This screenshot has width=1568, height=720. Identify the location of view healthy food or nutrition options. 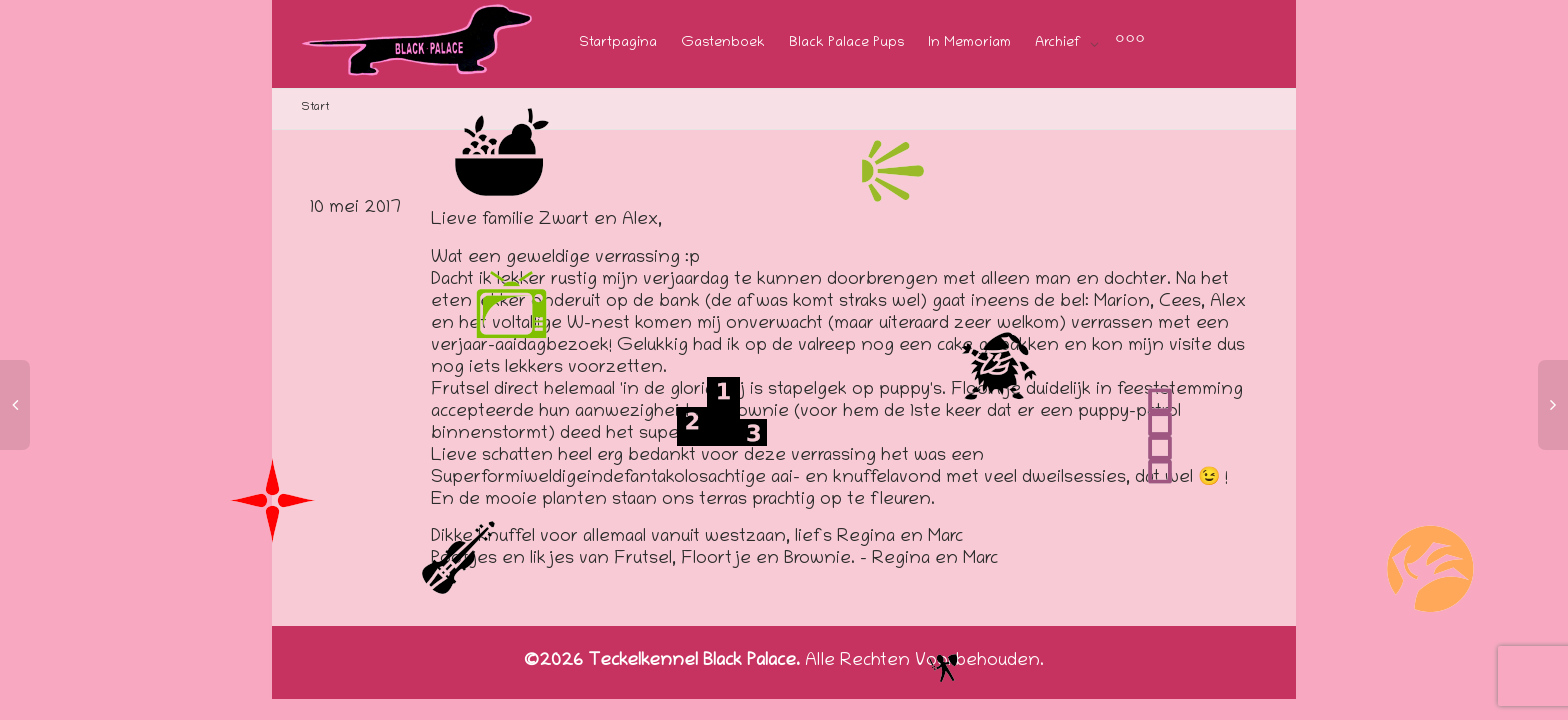
(502, 152).